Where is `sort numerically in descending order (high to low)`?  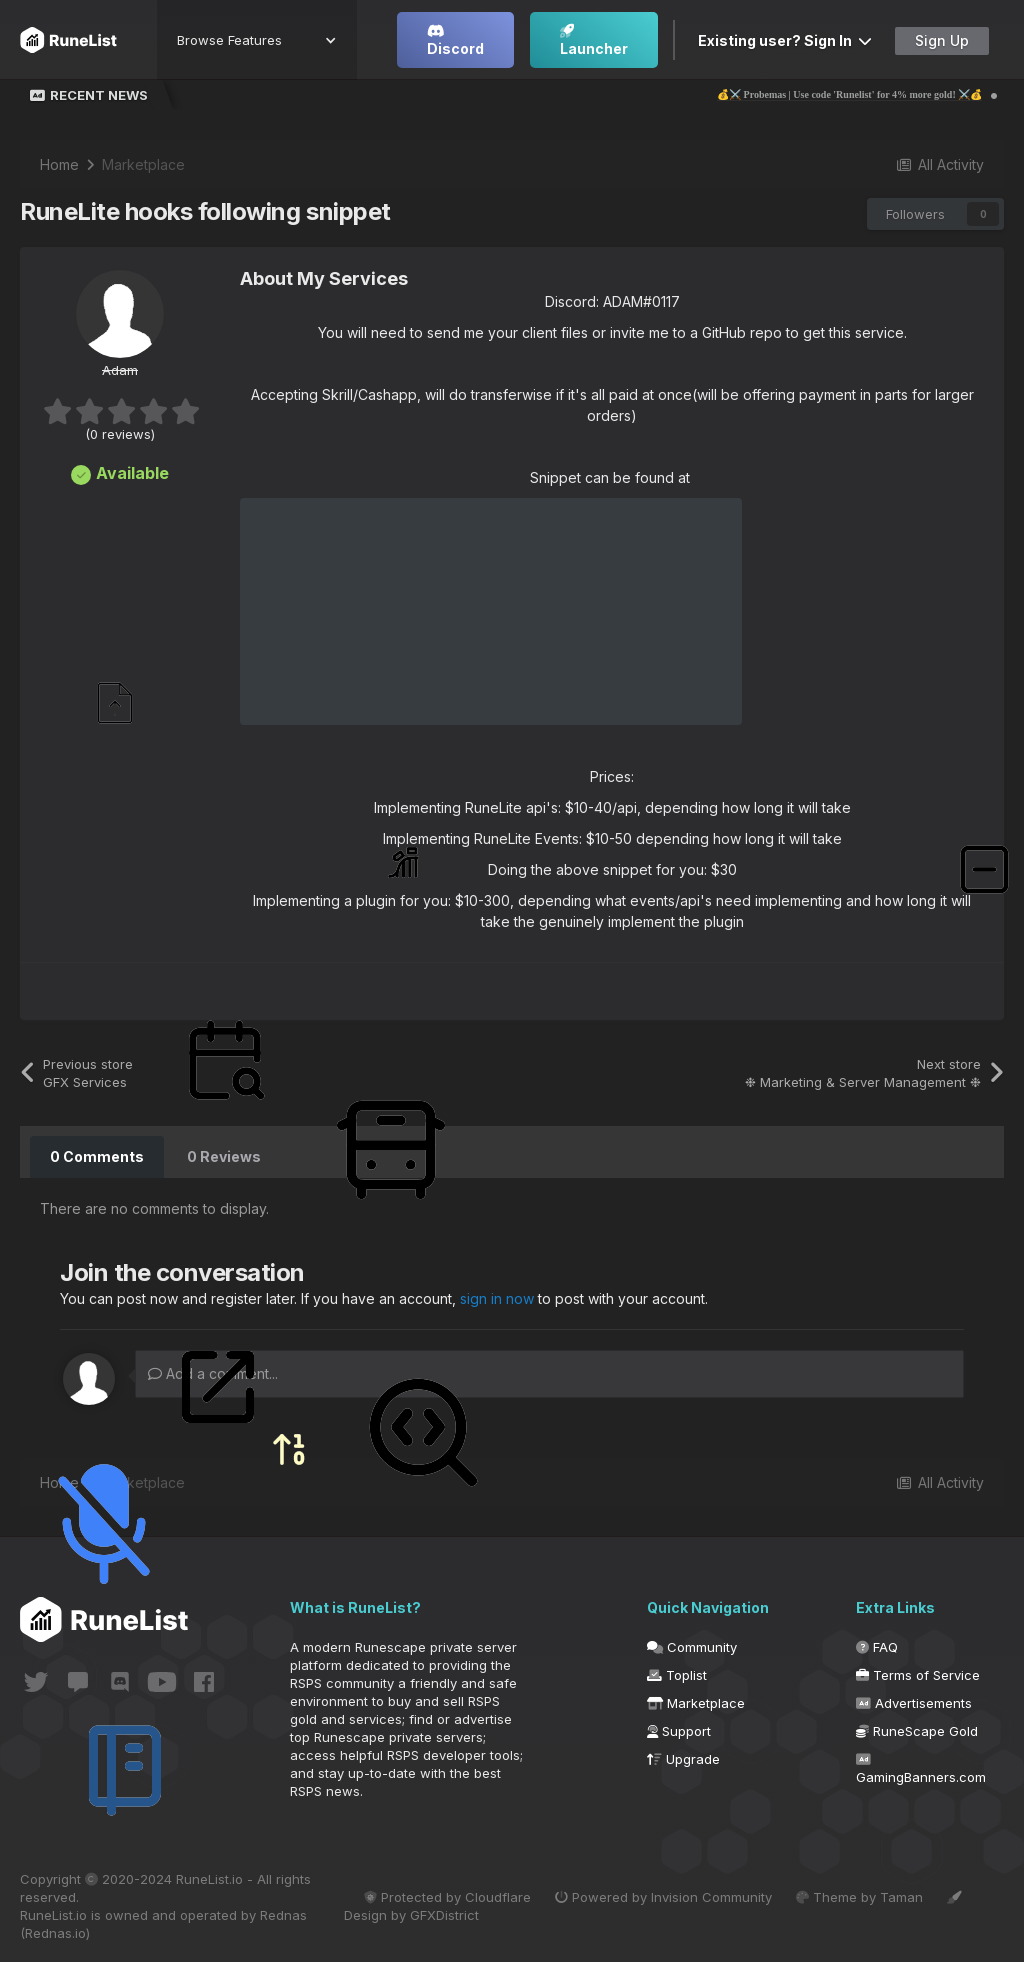 sort numerically in descending order (high to low) is located at coordinates (290, 1449).